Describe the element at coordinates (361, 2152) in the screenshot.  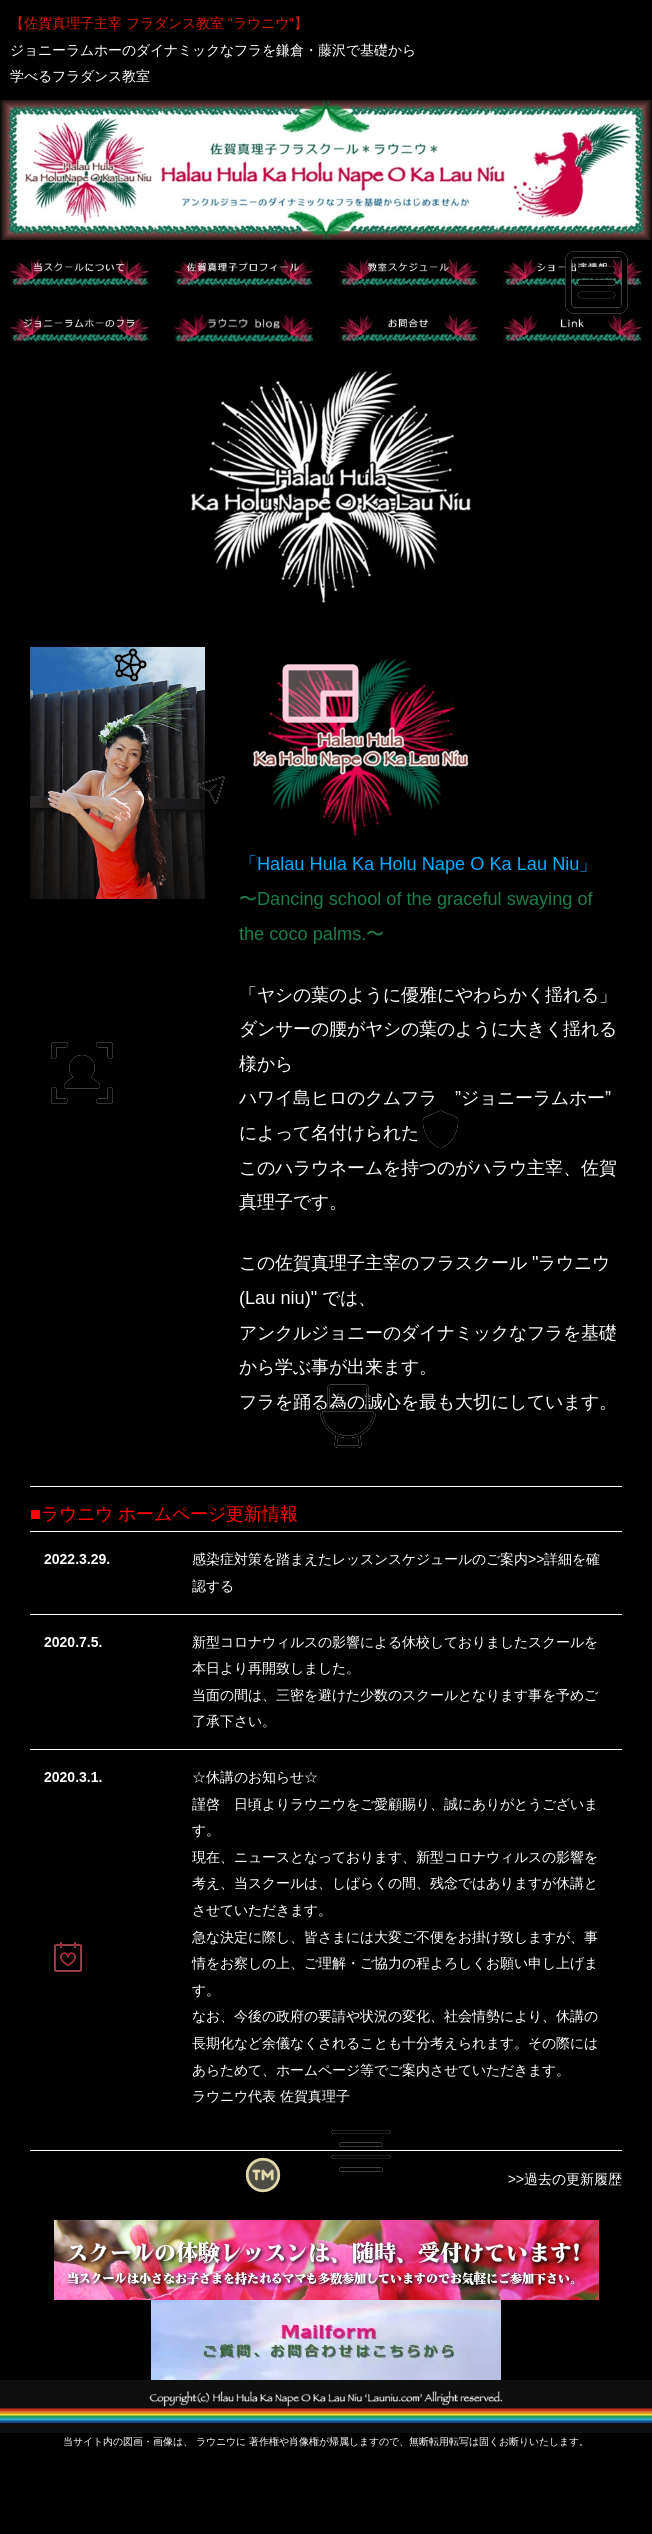
I see `center align text` at that location.